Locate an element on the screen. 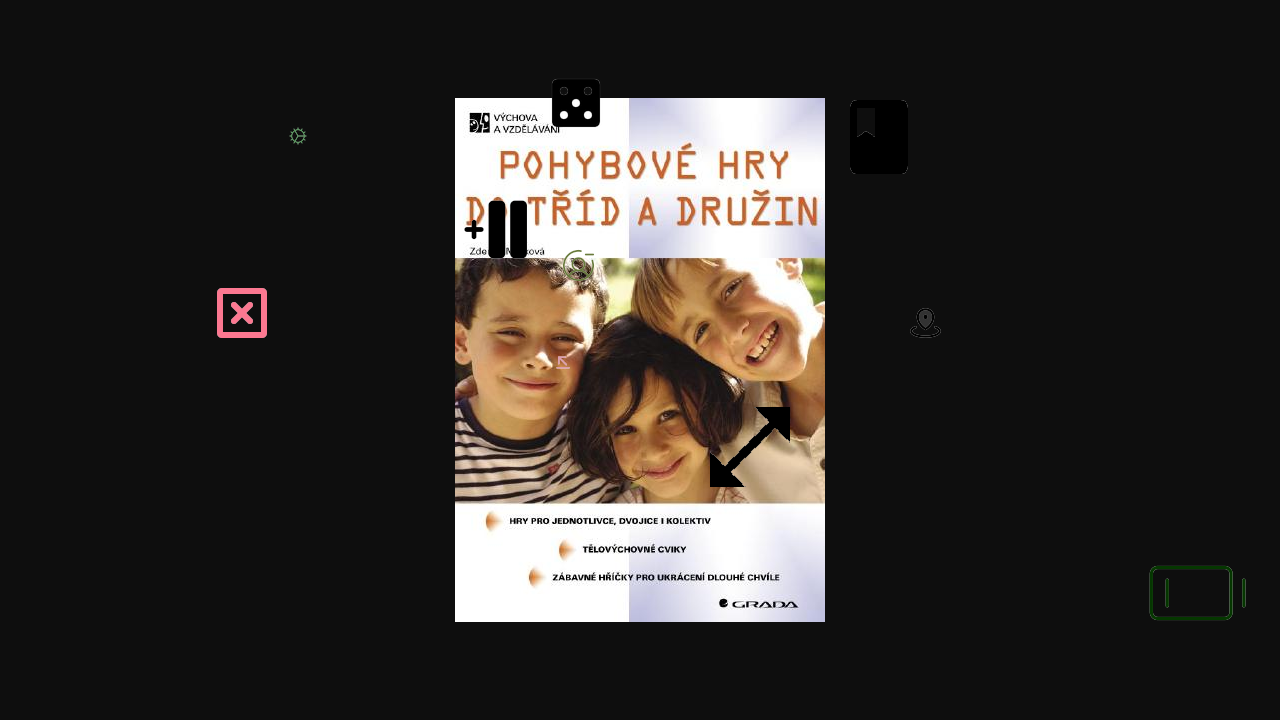  navigate to the top-left or beginning of content is located at coordinates (562, 362).